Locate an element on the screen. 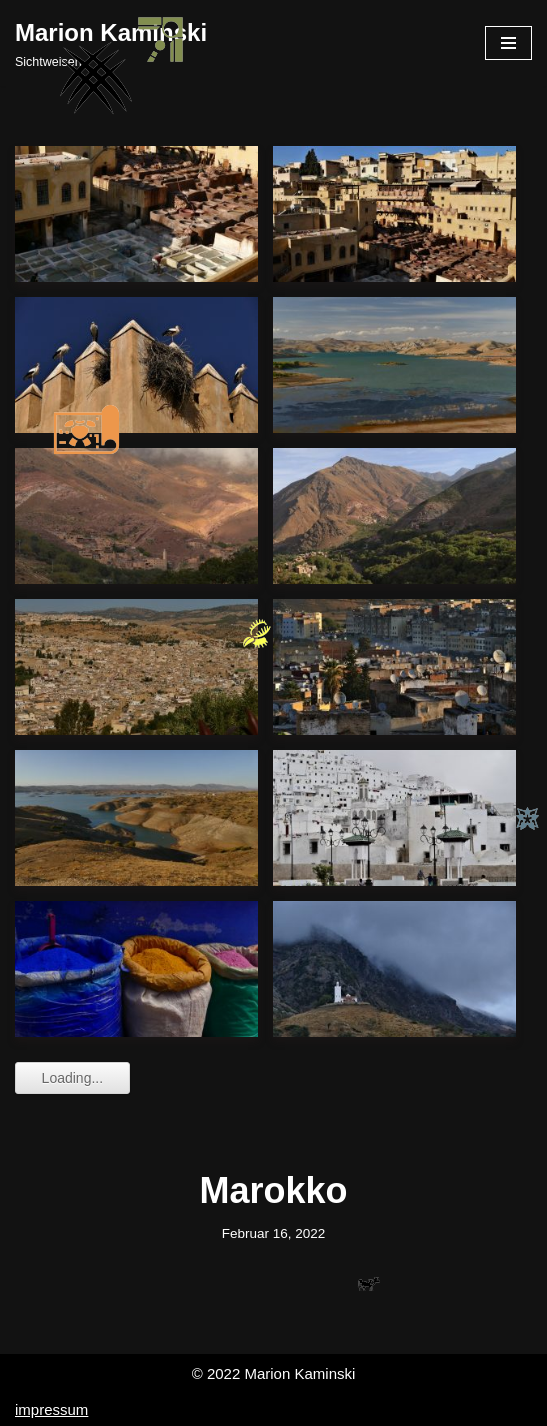 Image resolution: width=547 pixels, height=1426 pixels. decorative emblem or badge element is located at coordinates (527, 818).